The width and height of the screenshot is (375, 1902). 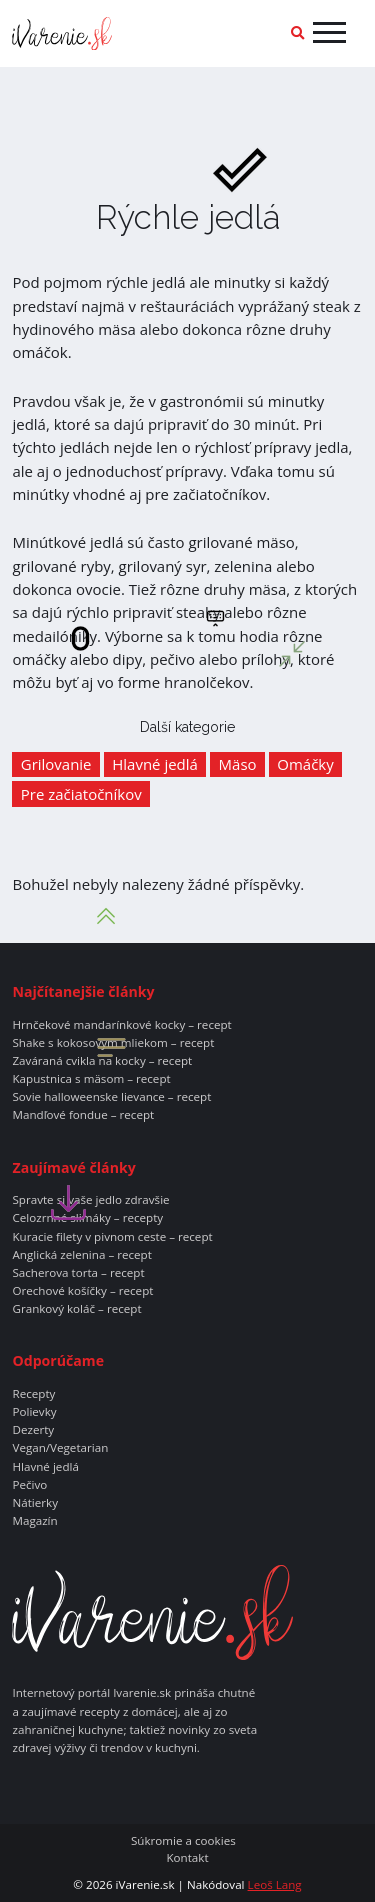 I want to click on scroll to top of page, so click(x=106, y=916).